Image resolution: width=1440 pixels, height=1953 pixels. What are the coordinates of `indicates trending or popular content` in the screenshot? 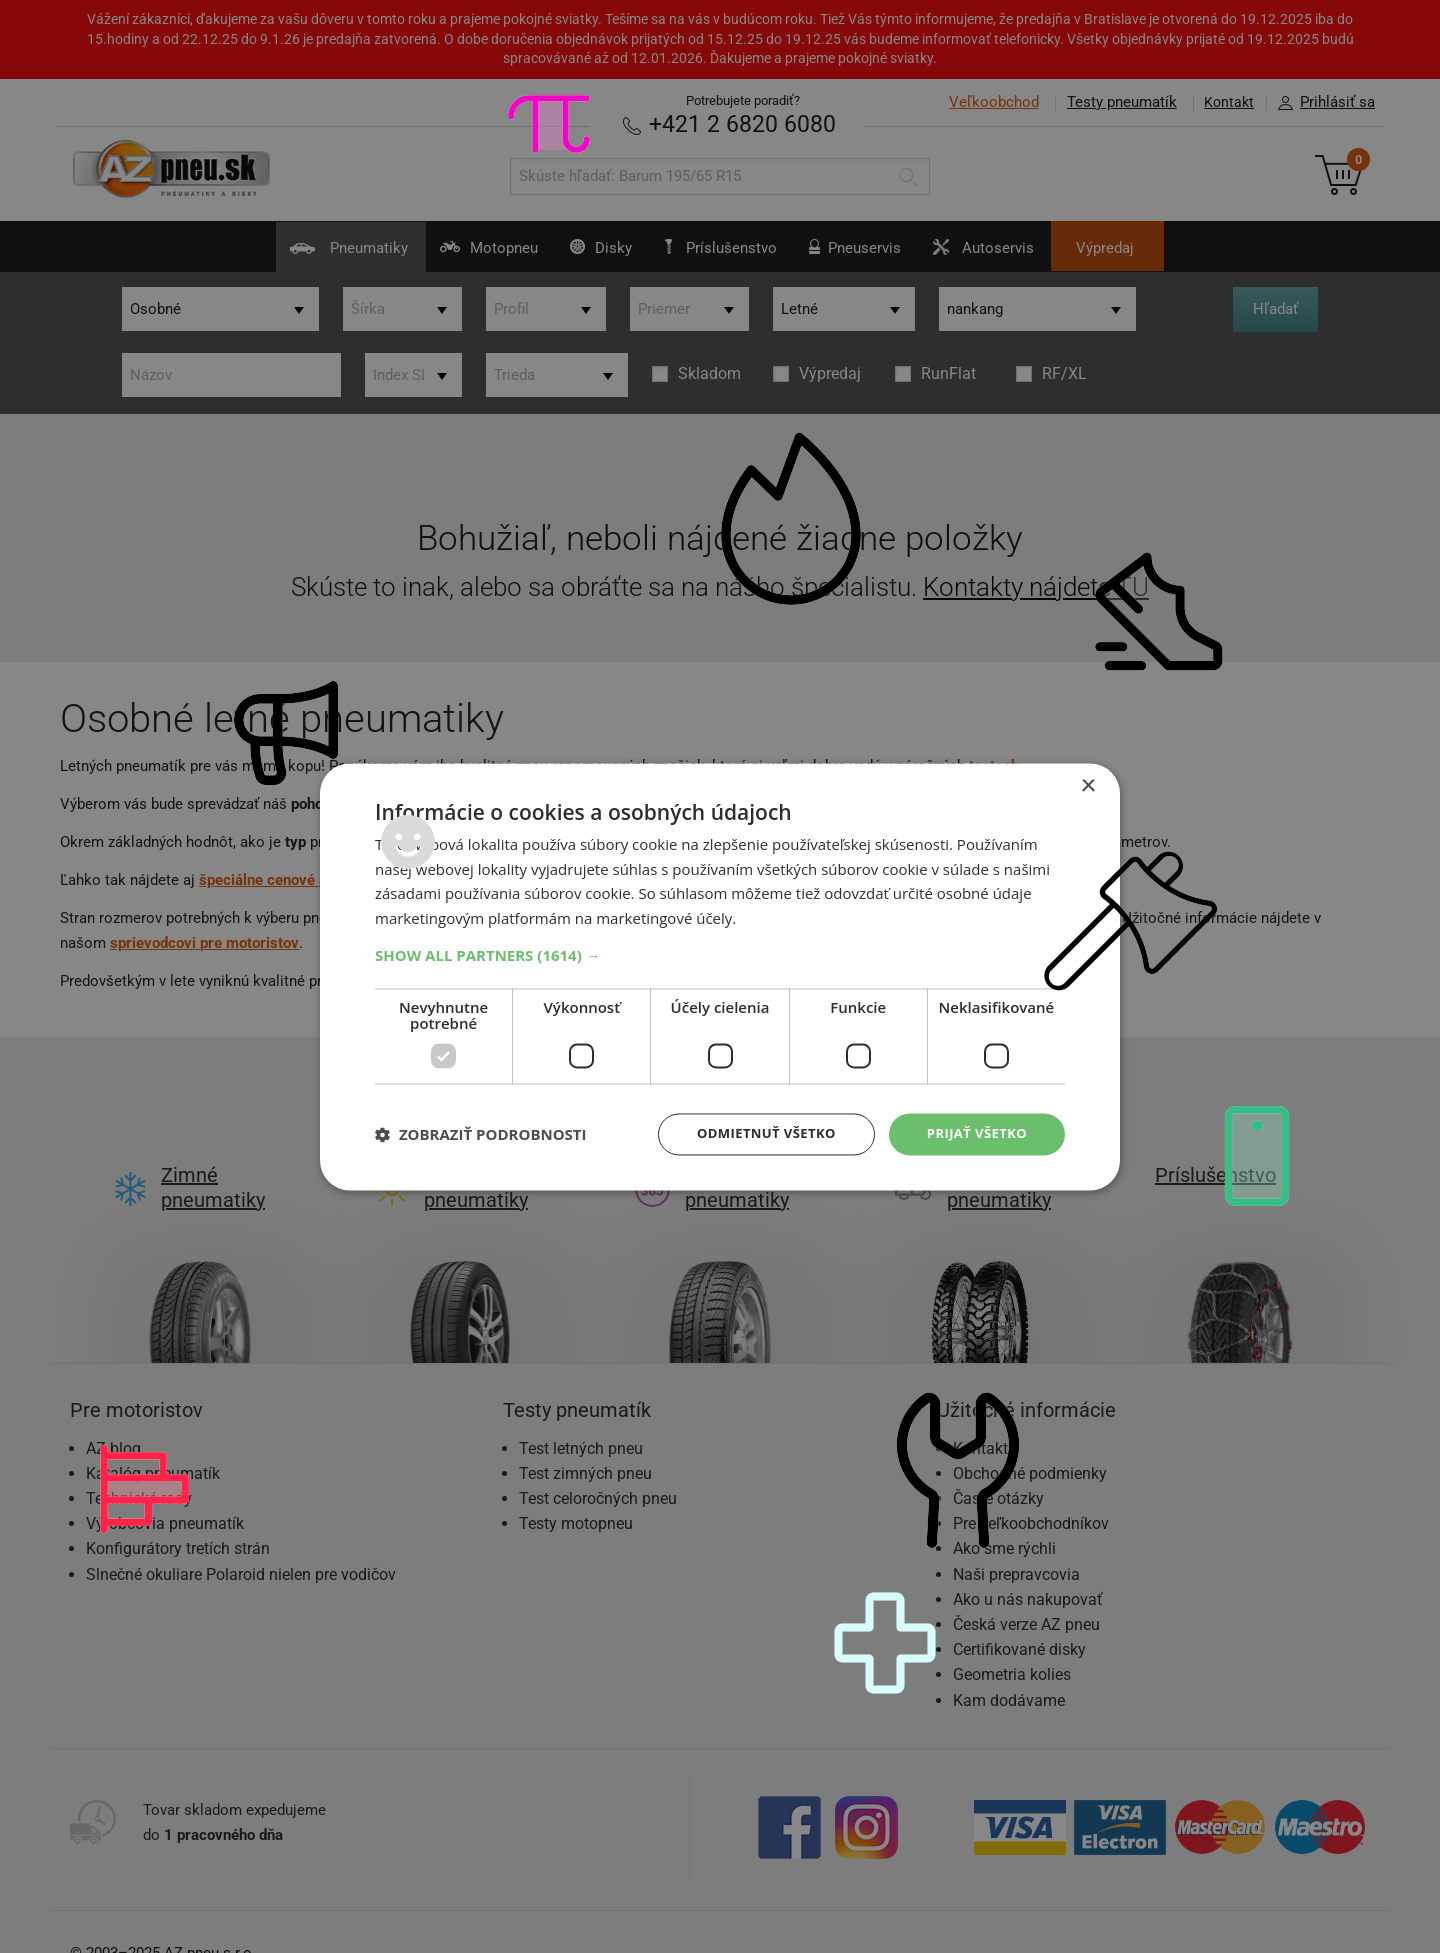 It's located at (791, 522).